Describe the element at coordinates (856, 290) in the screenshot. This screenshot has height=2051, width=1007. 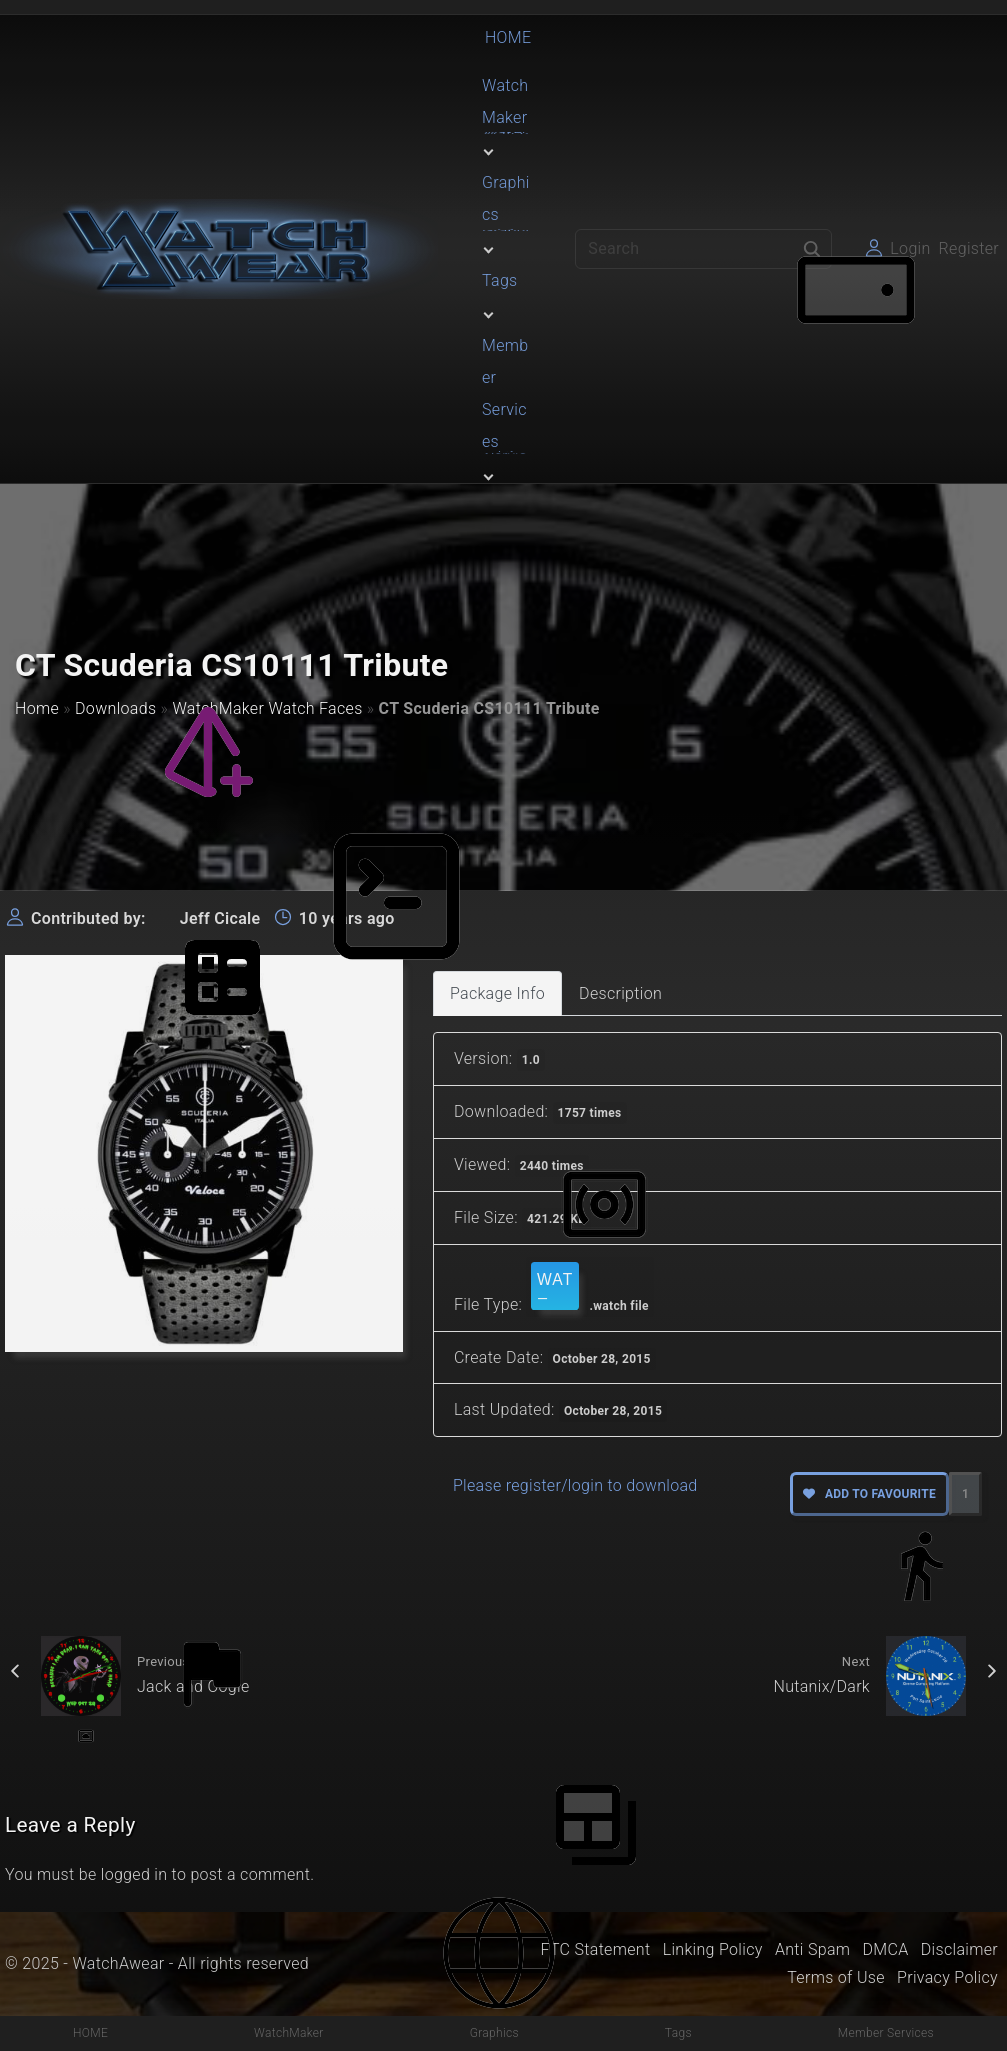
I see `access local storage or disk drive` at that location.